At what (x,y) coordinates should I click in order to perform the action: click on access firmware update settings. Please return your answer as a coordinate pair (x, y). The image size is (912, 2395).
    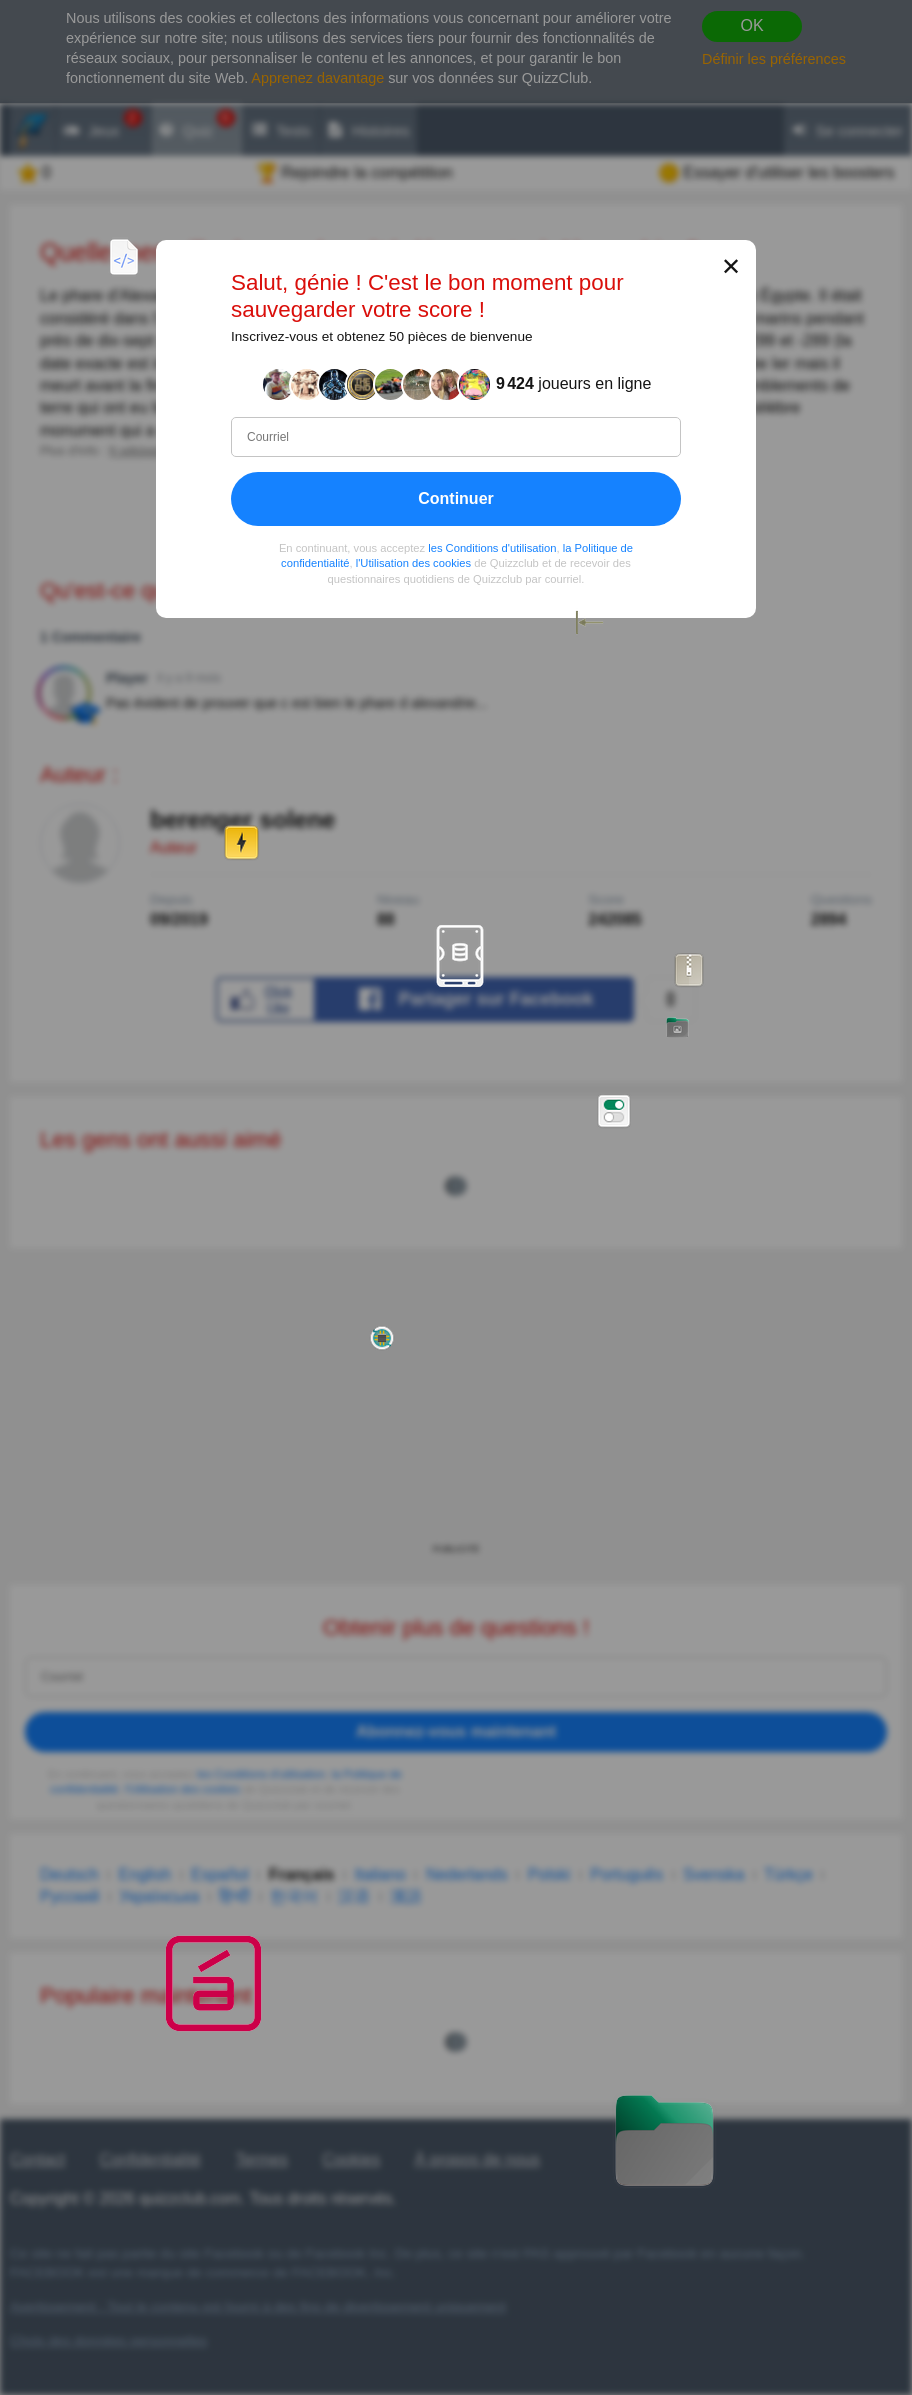
    Looking at the image, I should click on (382, 1338).